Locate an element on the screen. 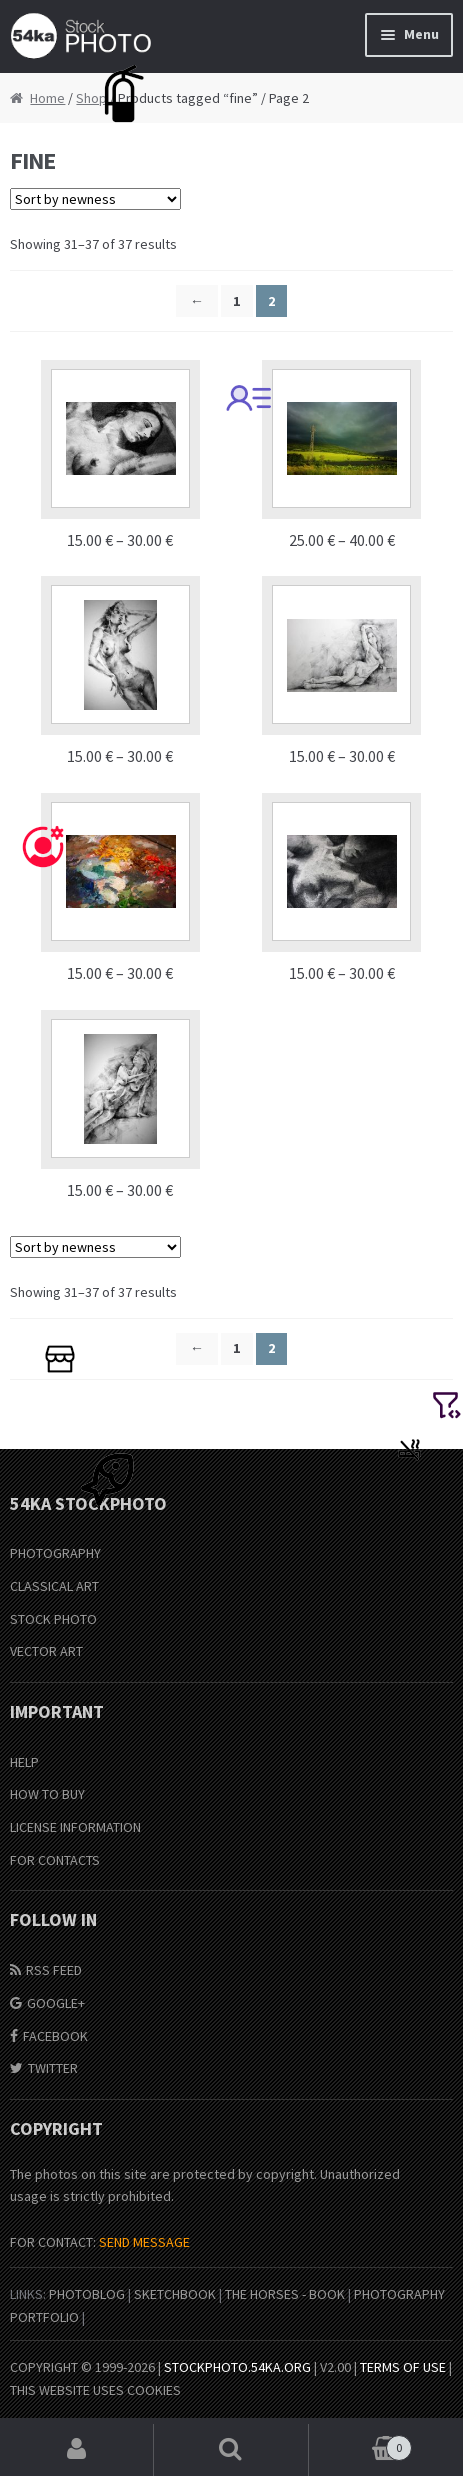 This screenshot has height=2476, width=463. no smoking allowed is located at coordinates (409, 1450).